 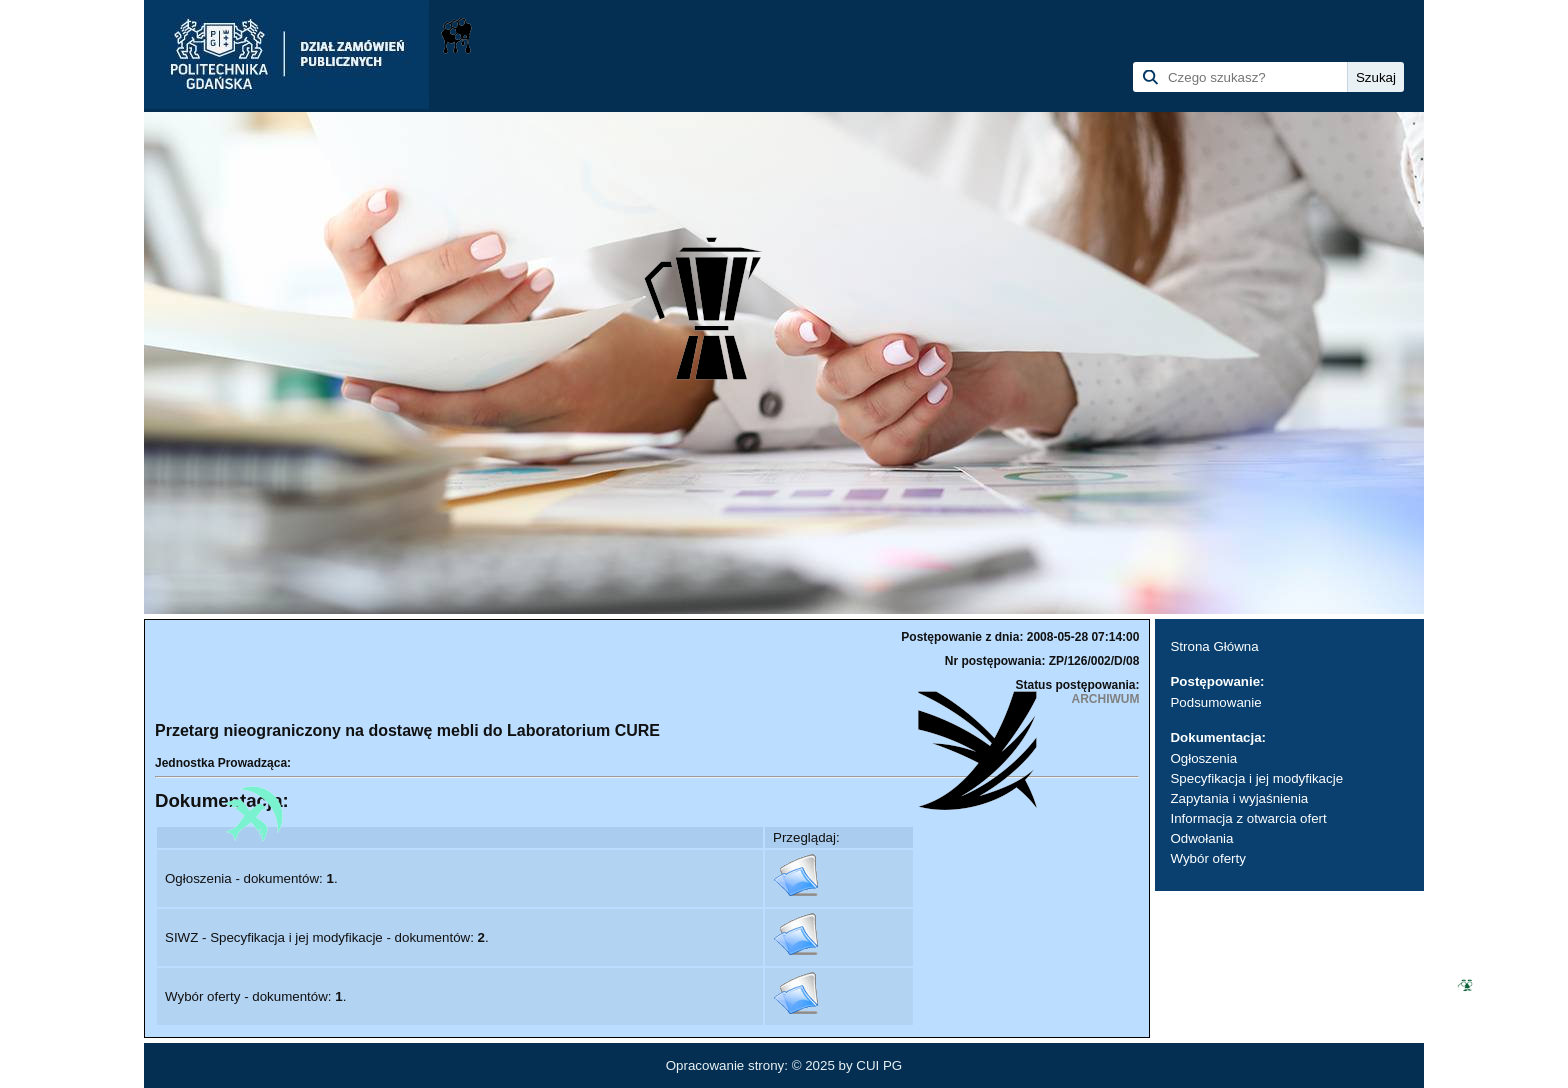 I want to click on falcon moon game icon or badge, so click(x=254, y=814).